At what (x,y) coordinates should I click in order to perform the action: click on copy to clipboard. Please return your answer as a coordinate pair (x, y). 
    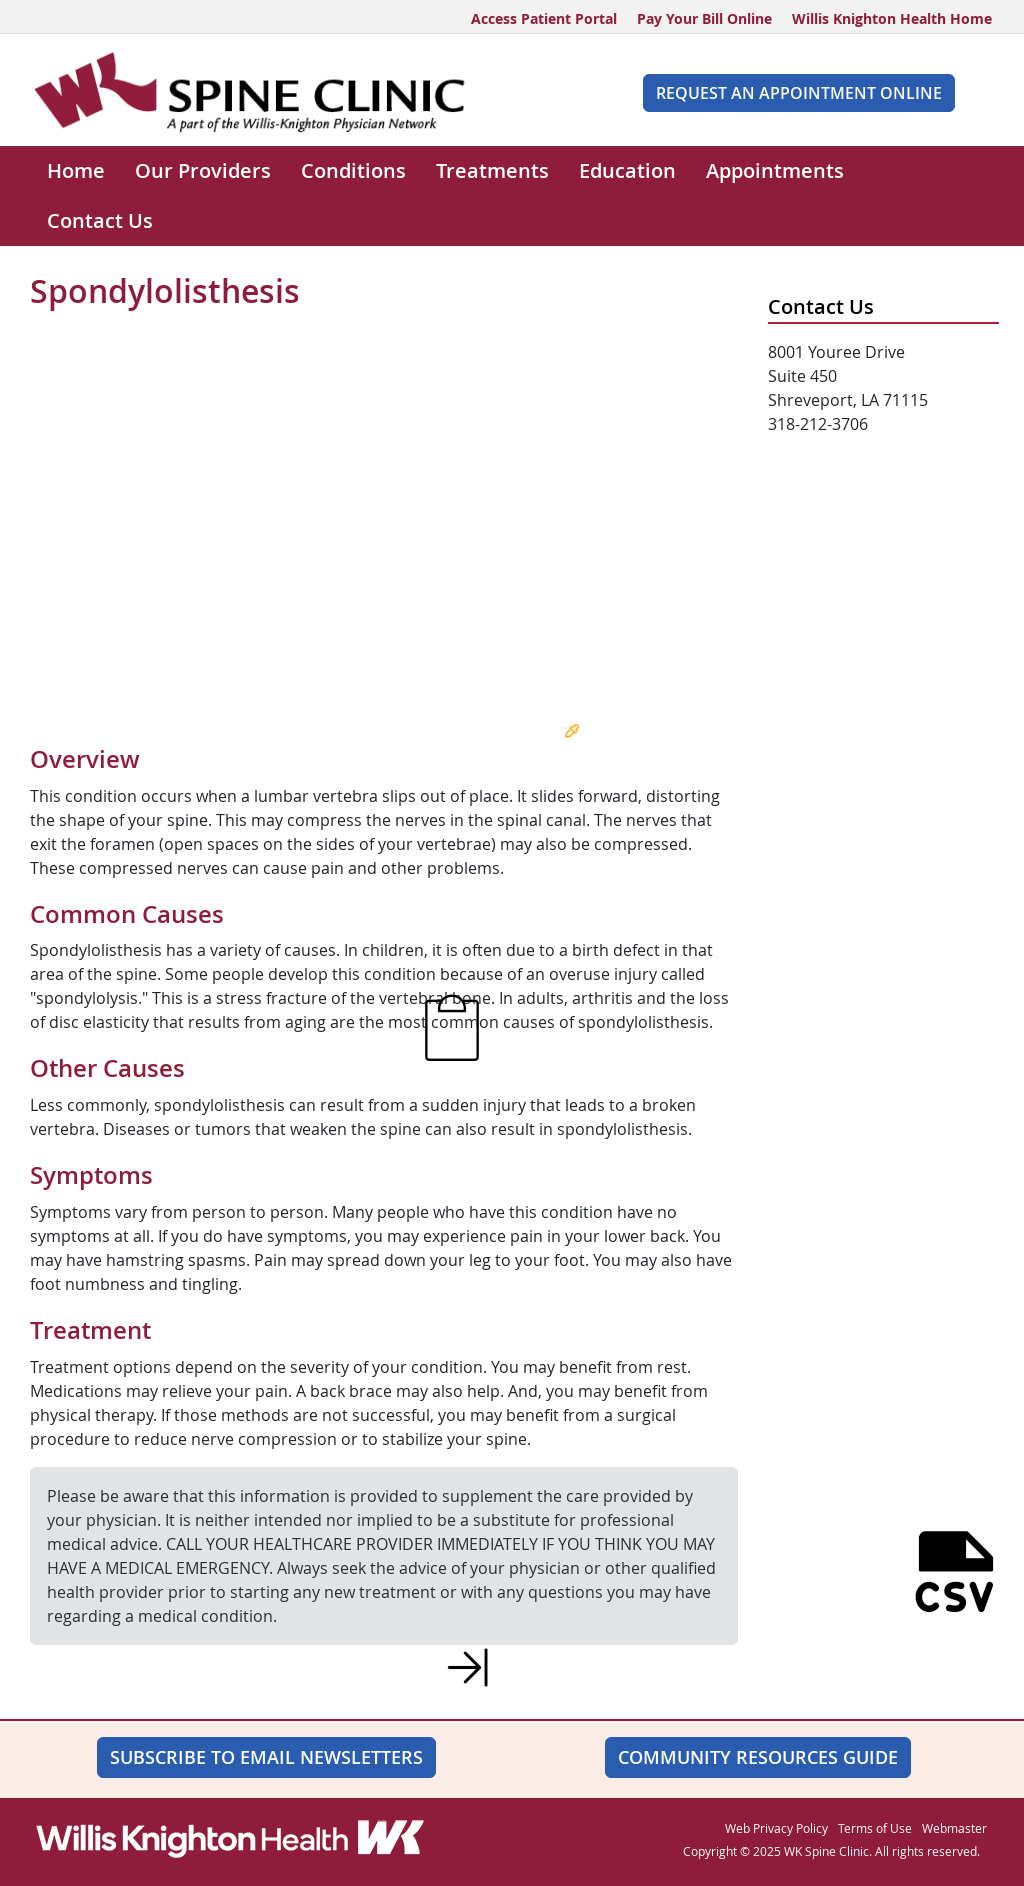
    Looking at the image, I should click on (452, 1029).